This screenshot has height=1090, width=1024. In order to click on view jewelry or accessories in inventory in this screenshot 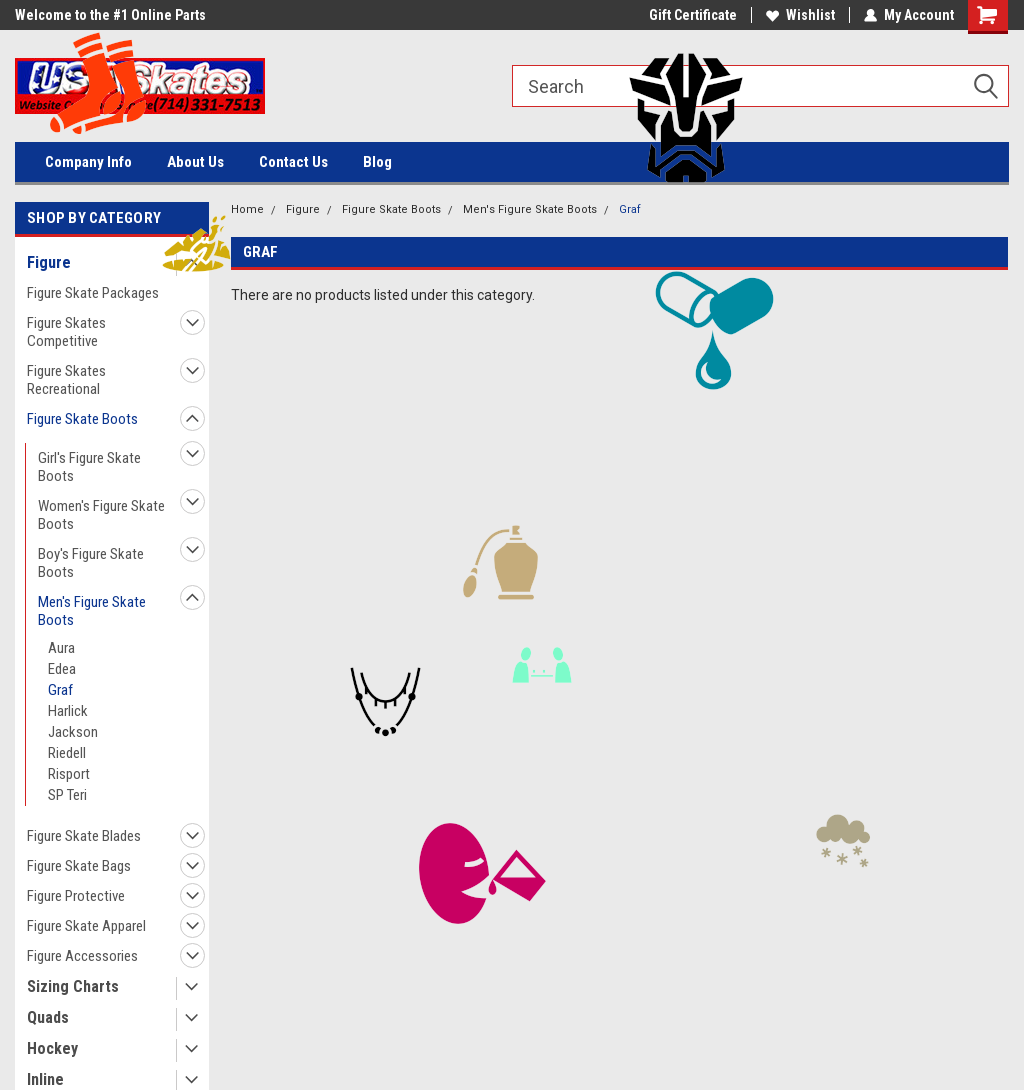, I will do `click(385, 701)`.